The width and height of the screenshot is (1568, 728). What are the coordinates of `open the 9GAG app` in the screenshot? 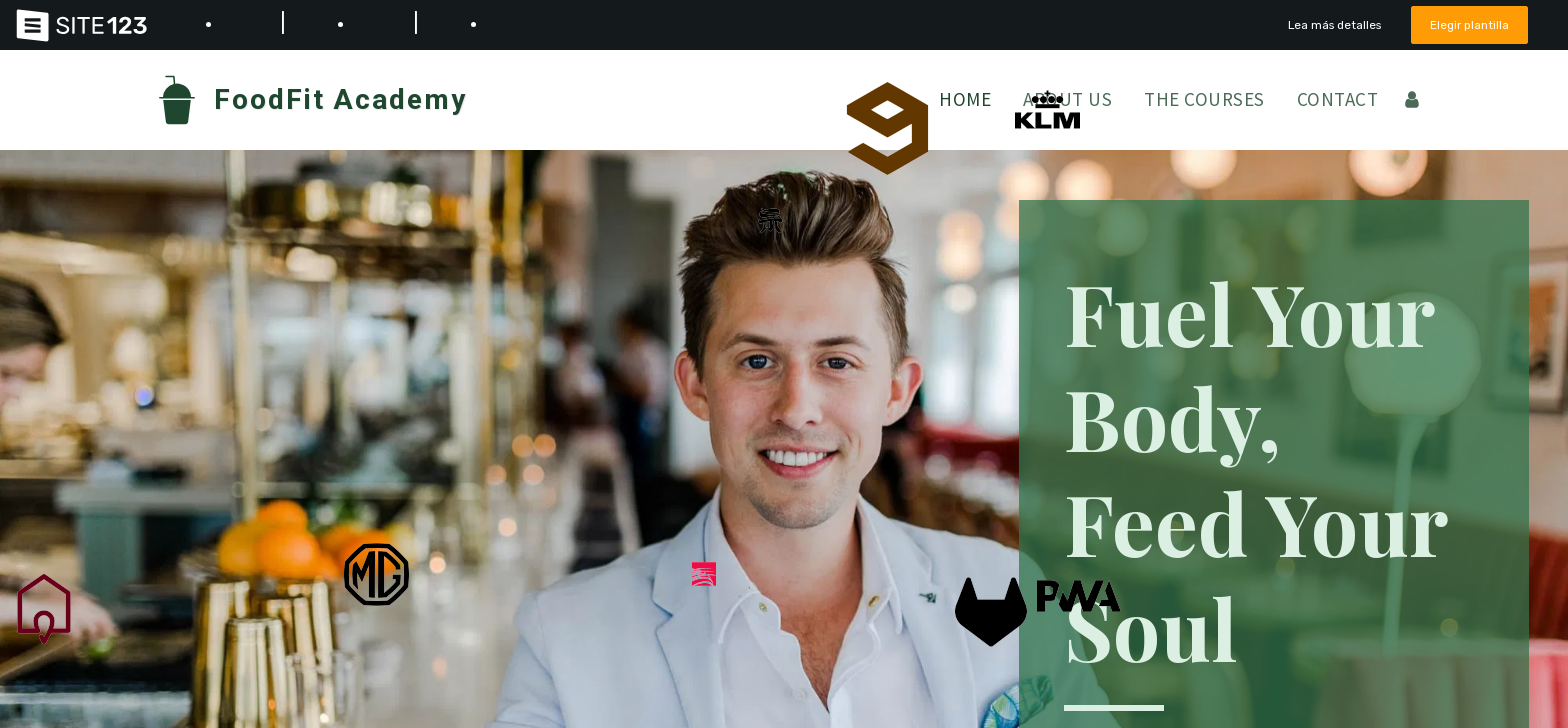 It's located at (887, 128).